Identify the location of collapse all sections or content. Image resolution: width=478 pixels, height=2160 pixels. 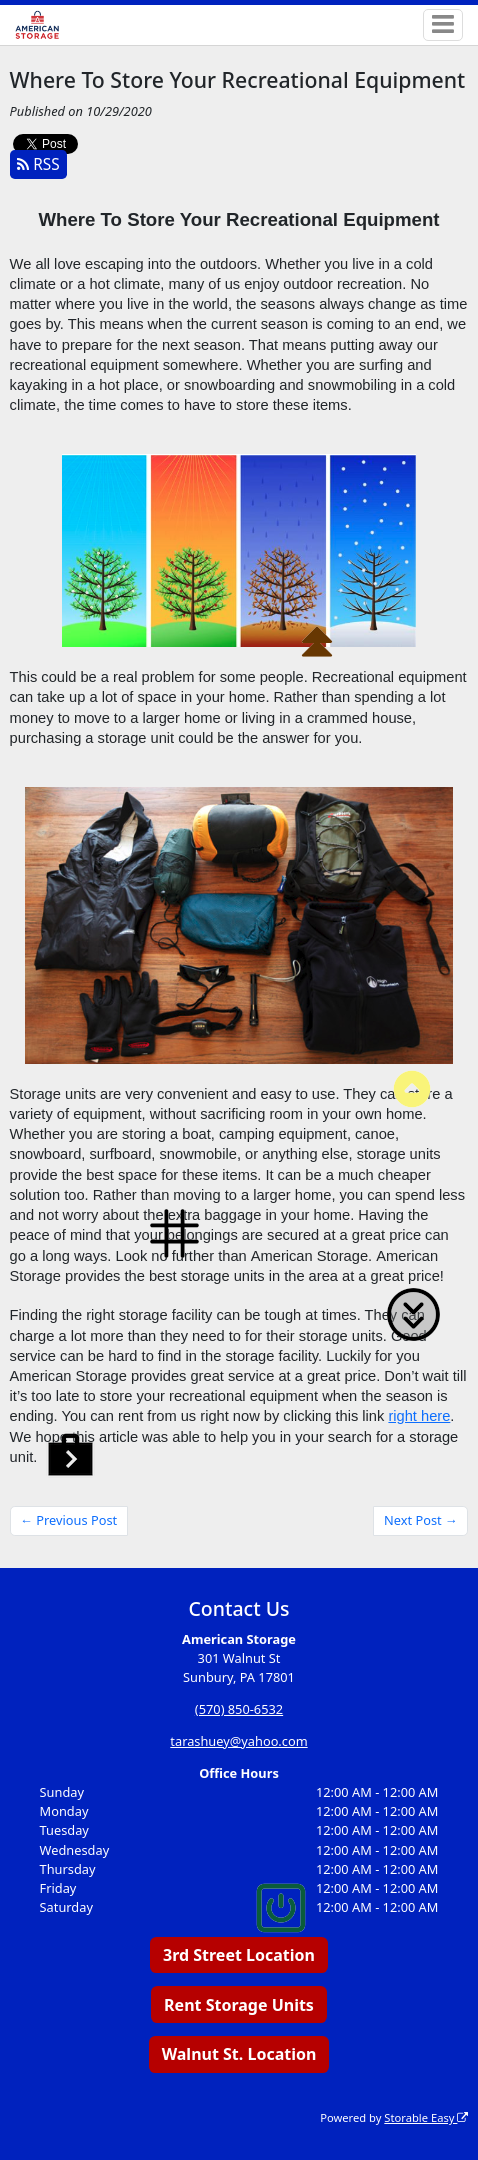
(317, 643).